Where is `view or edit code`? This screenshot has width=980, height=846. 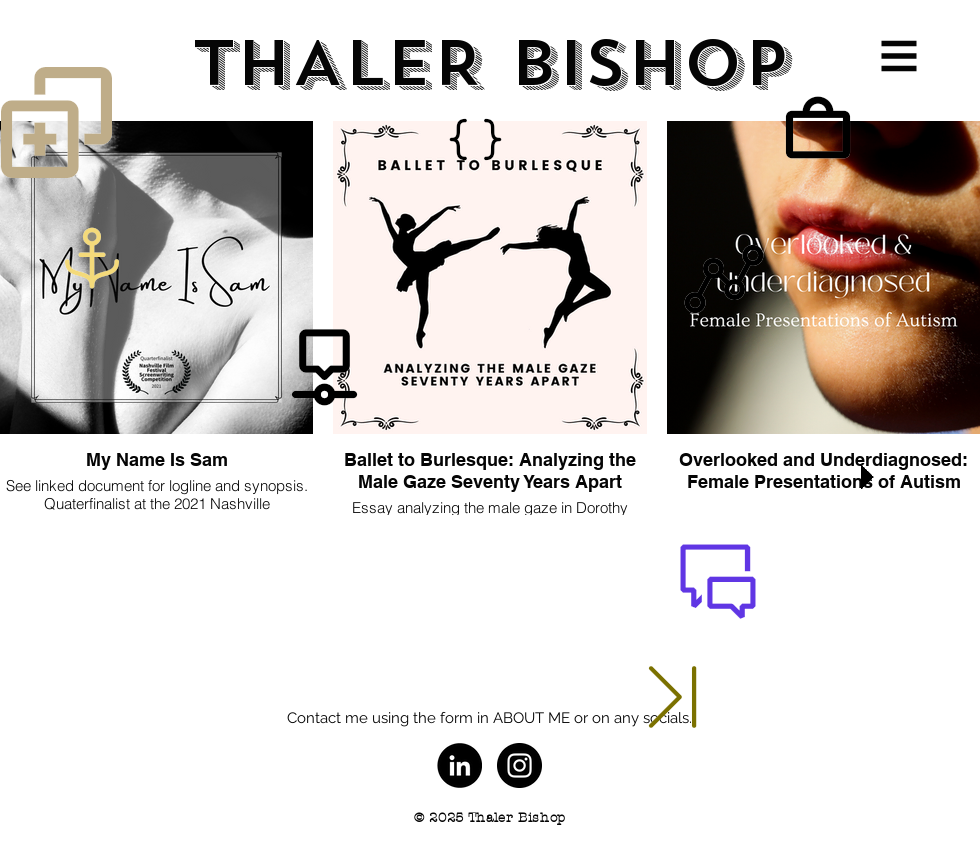
view or edit code is located at coordinates (475, 139).